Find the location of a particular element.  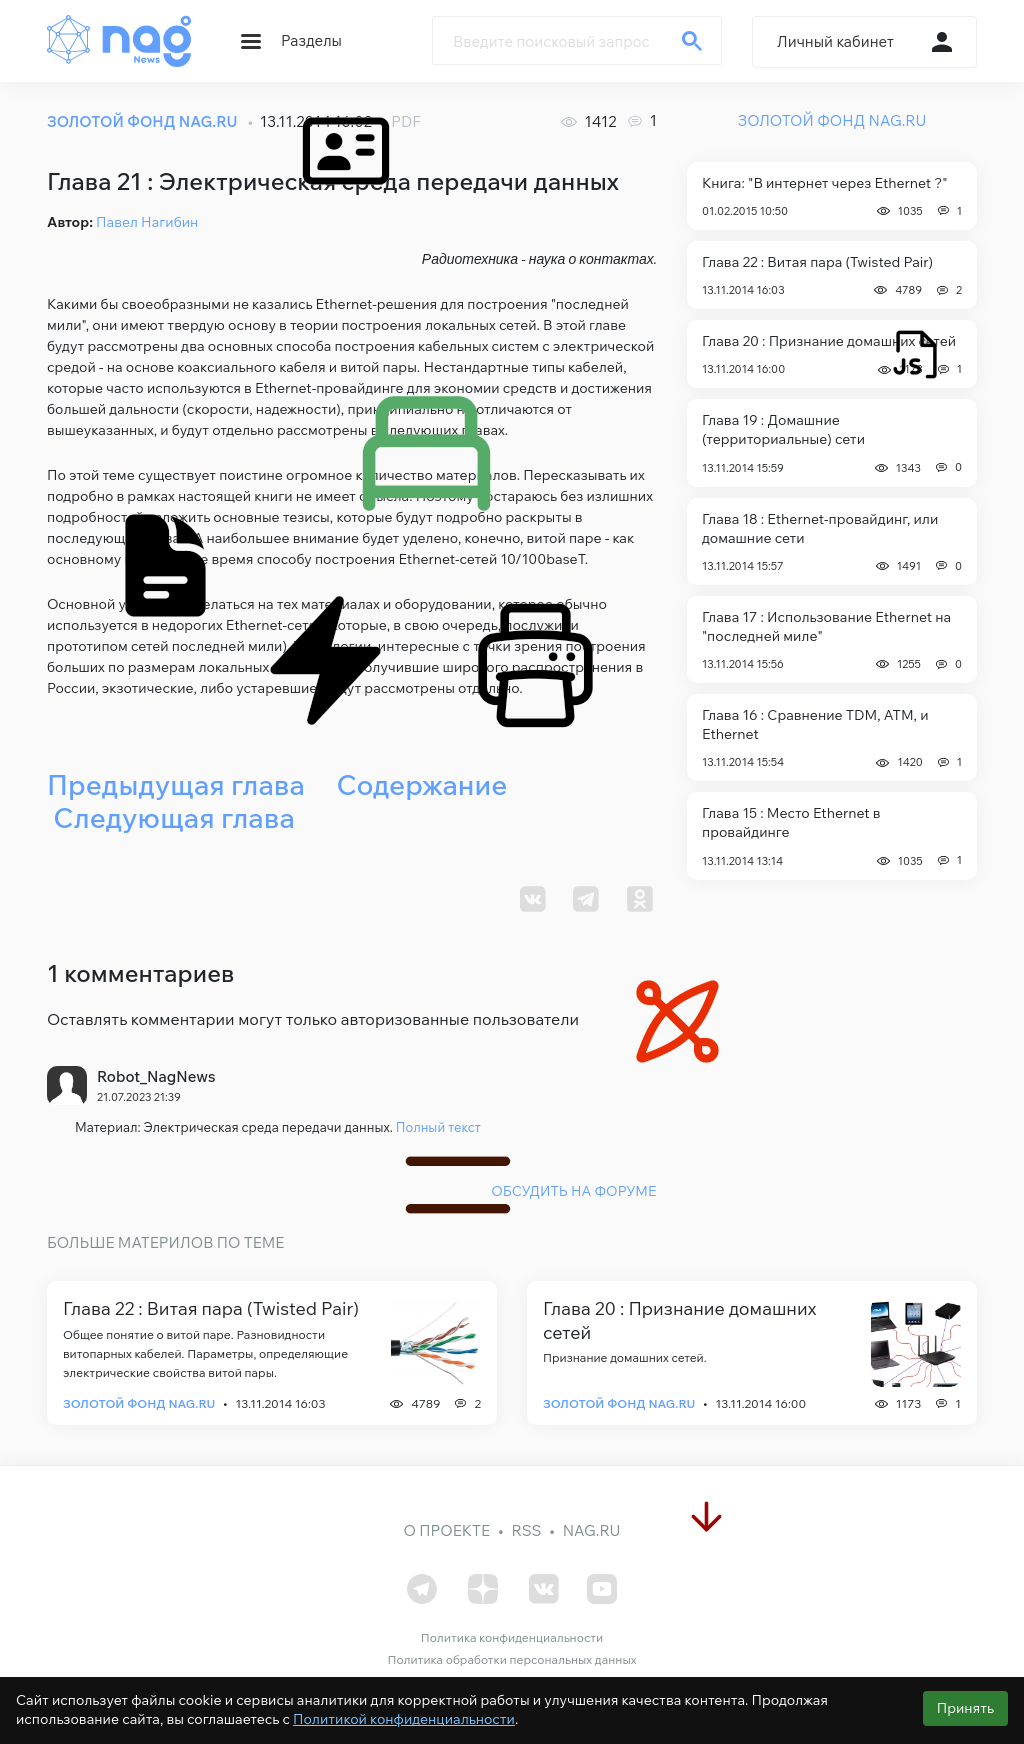

print the current document is located at coordinates (535, 665).